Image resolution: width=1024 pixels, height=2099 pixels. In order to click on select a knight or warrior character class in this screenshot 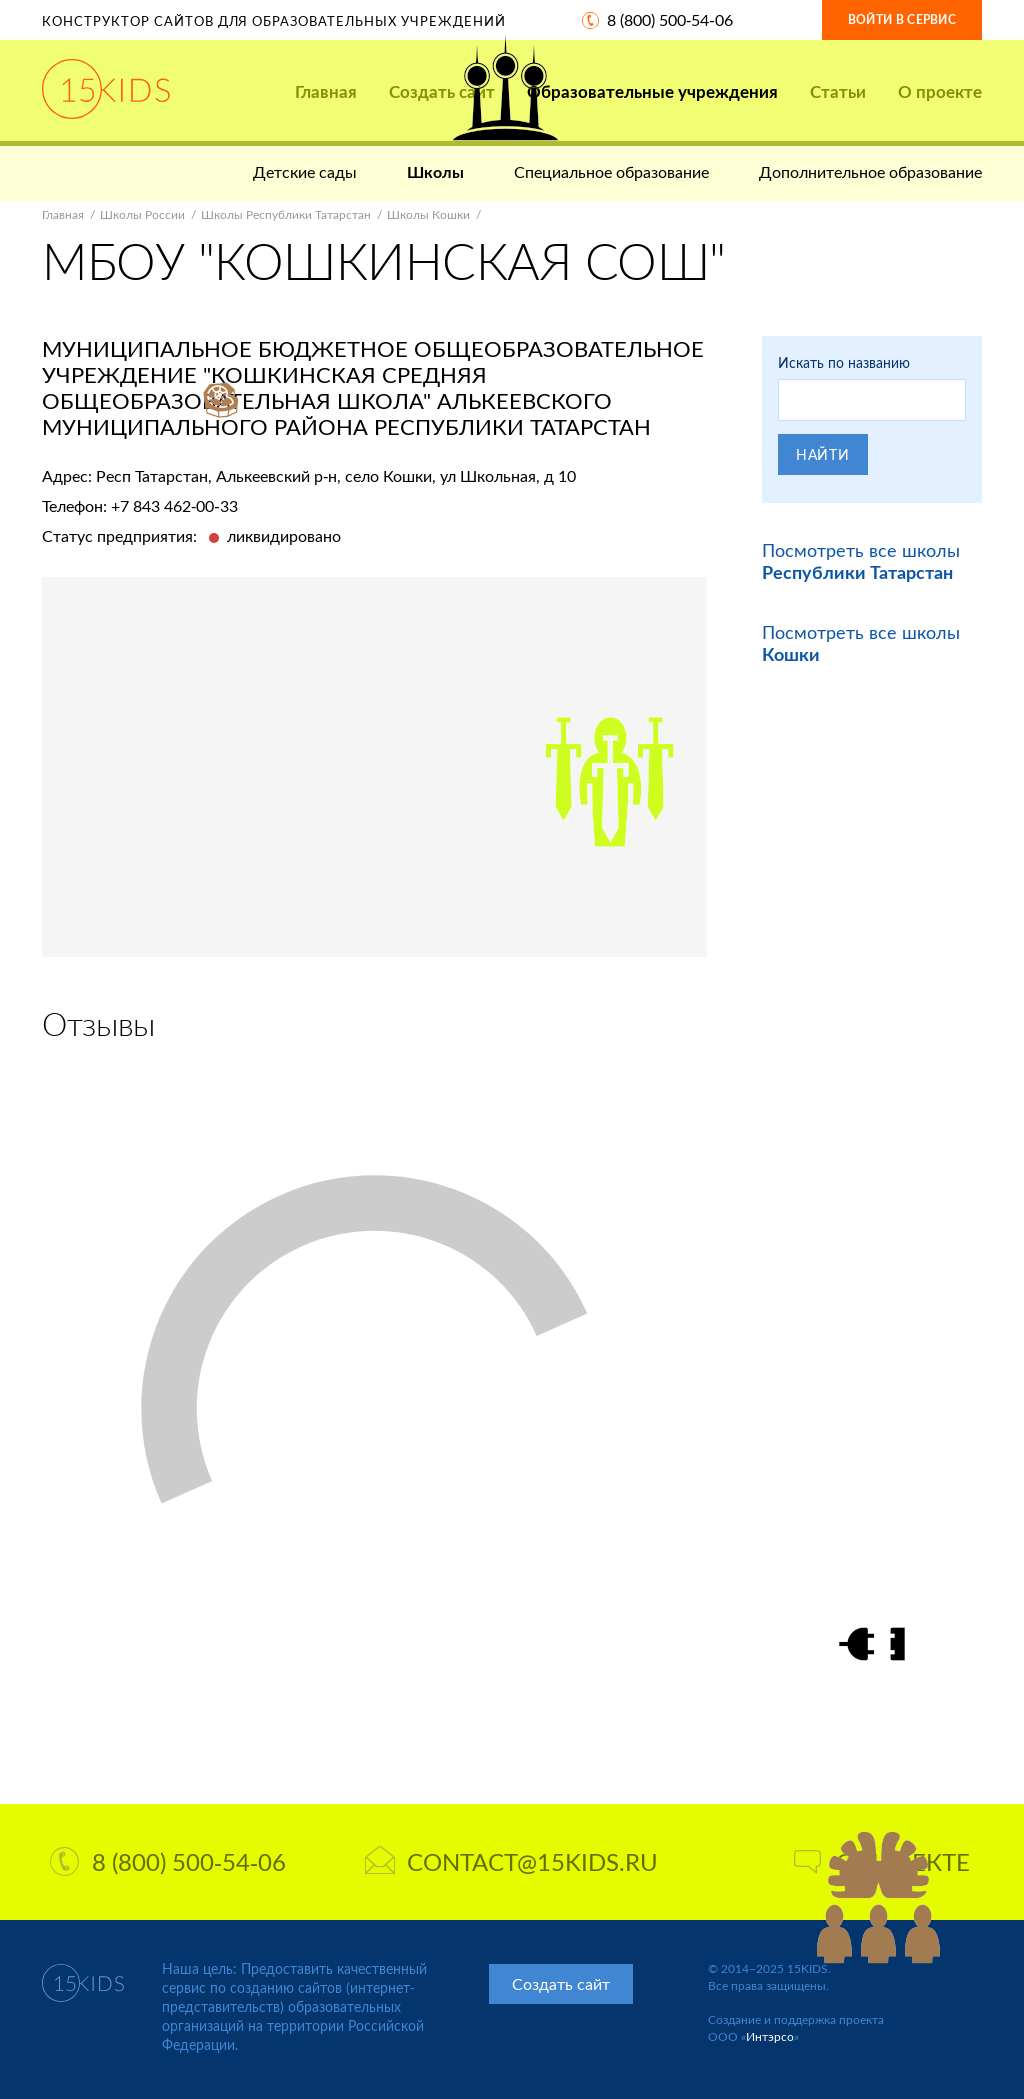, I will do `click(609, 781)`.